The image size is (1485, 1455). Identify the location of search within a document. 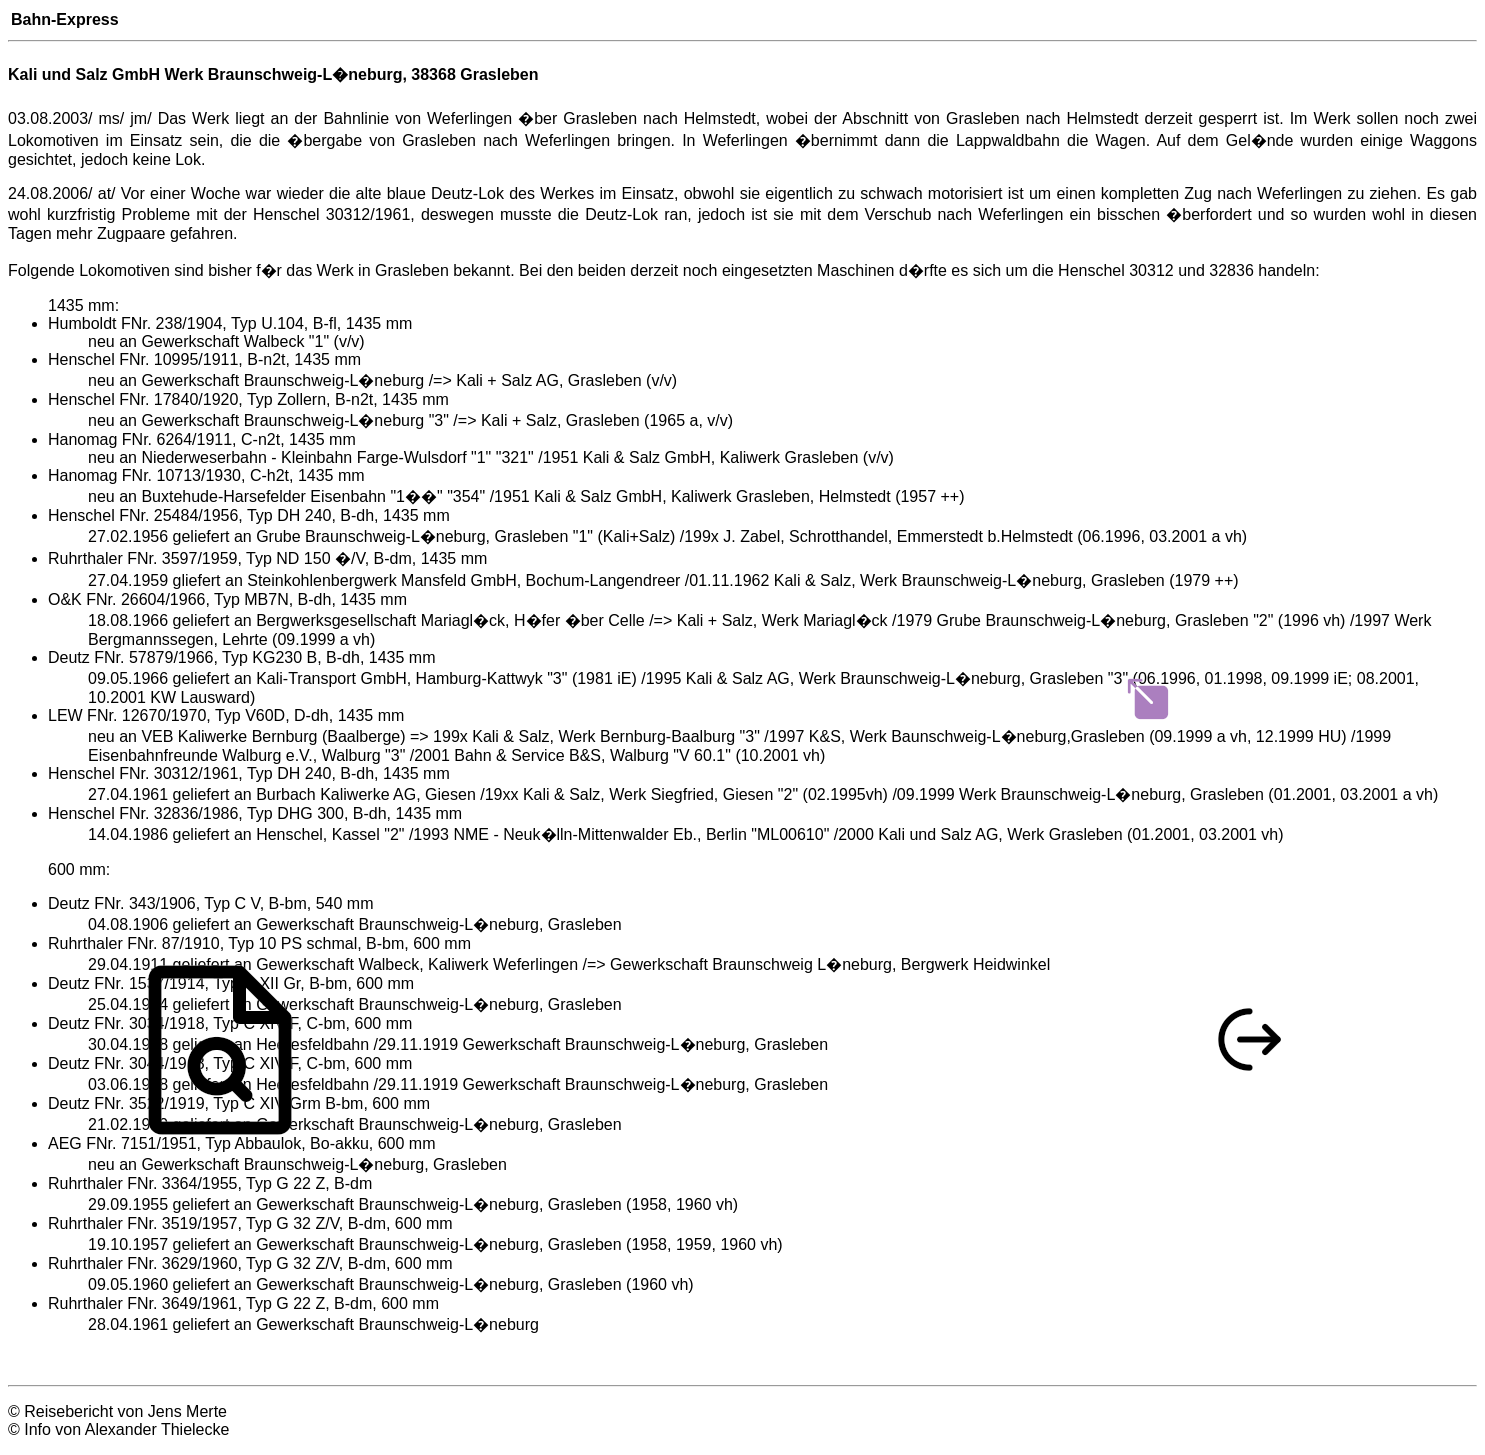
(220, 1050).